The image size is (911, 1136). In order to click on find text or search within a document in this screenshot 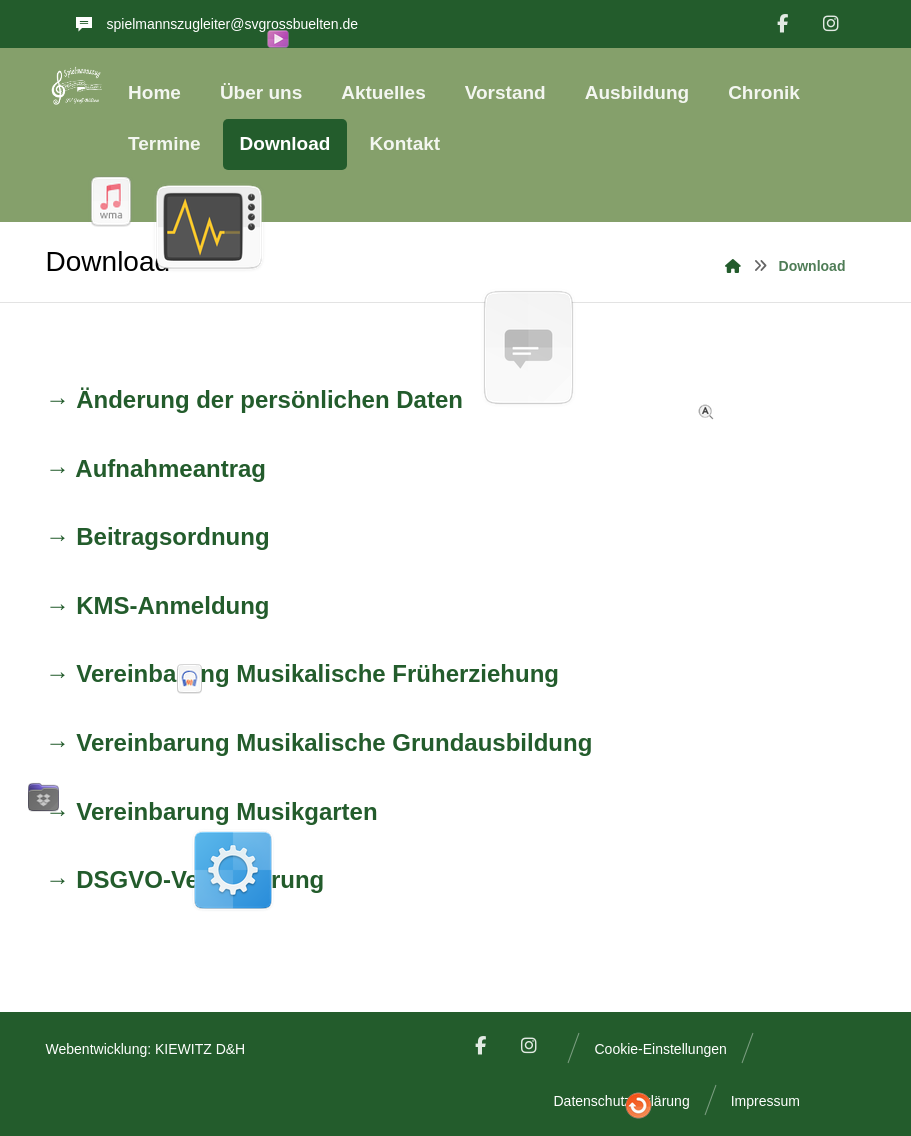, I will do `click(706, 412)`.